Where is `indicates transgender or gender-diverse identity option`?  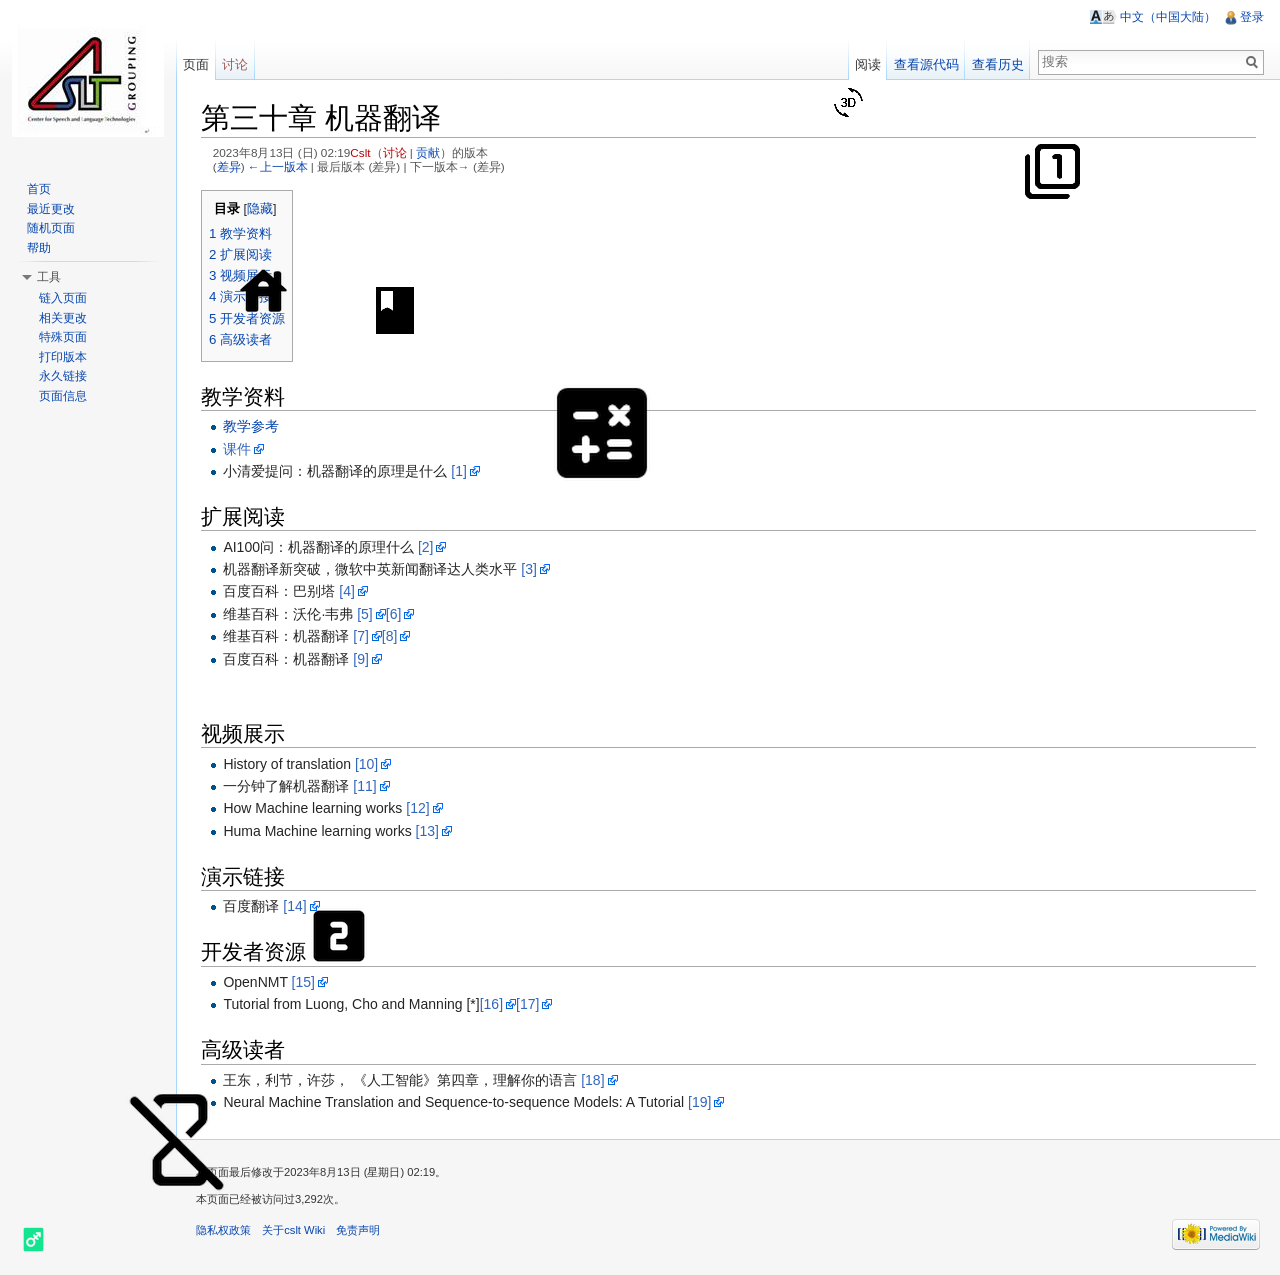 indicates transgender or gender-diverse identity option is located at coordinates (33, 1239).